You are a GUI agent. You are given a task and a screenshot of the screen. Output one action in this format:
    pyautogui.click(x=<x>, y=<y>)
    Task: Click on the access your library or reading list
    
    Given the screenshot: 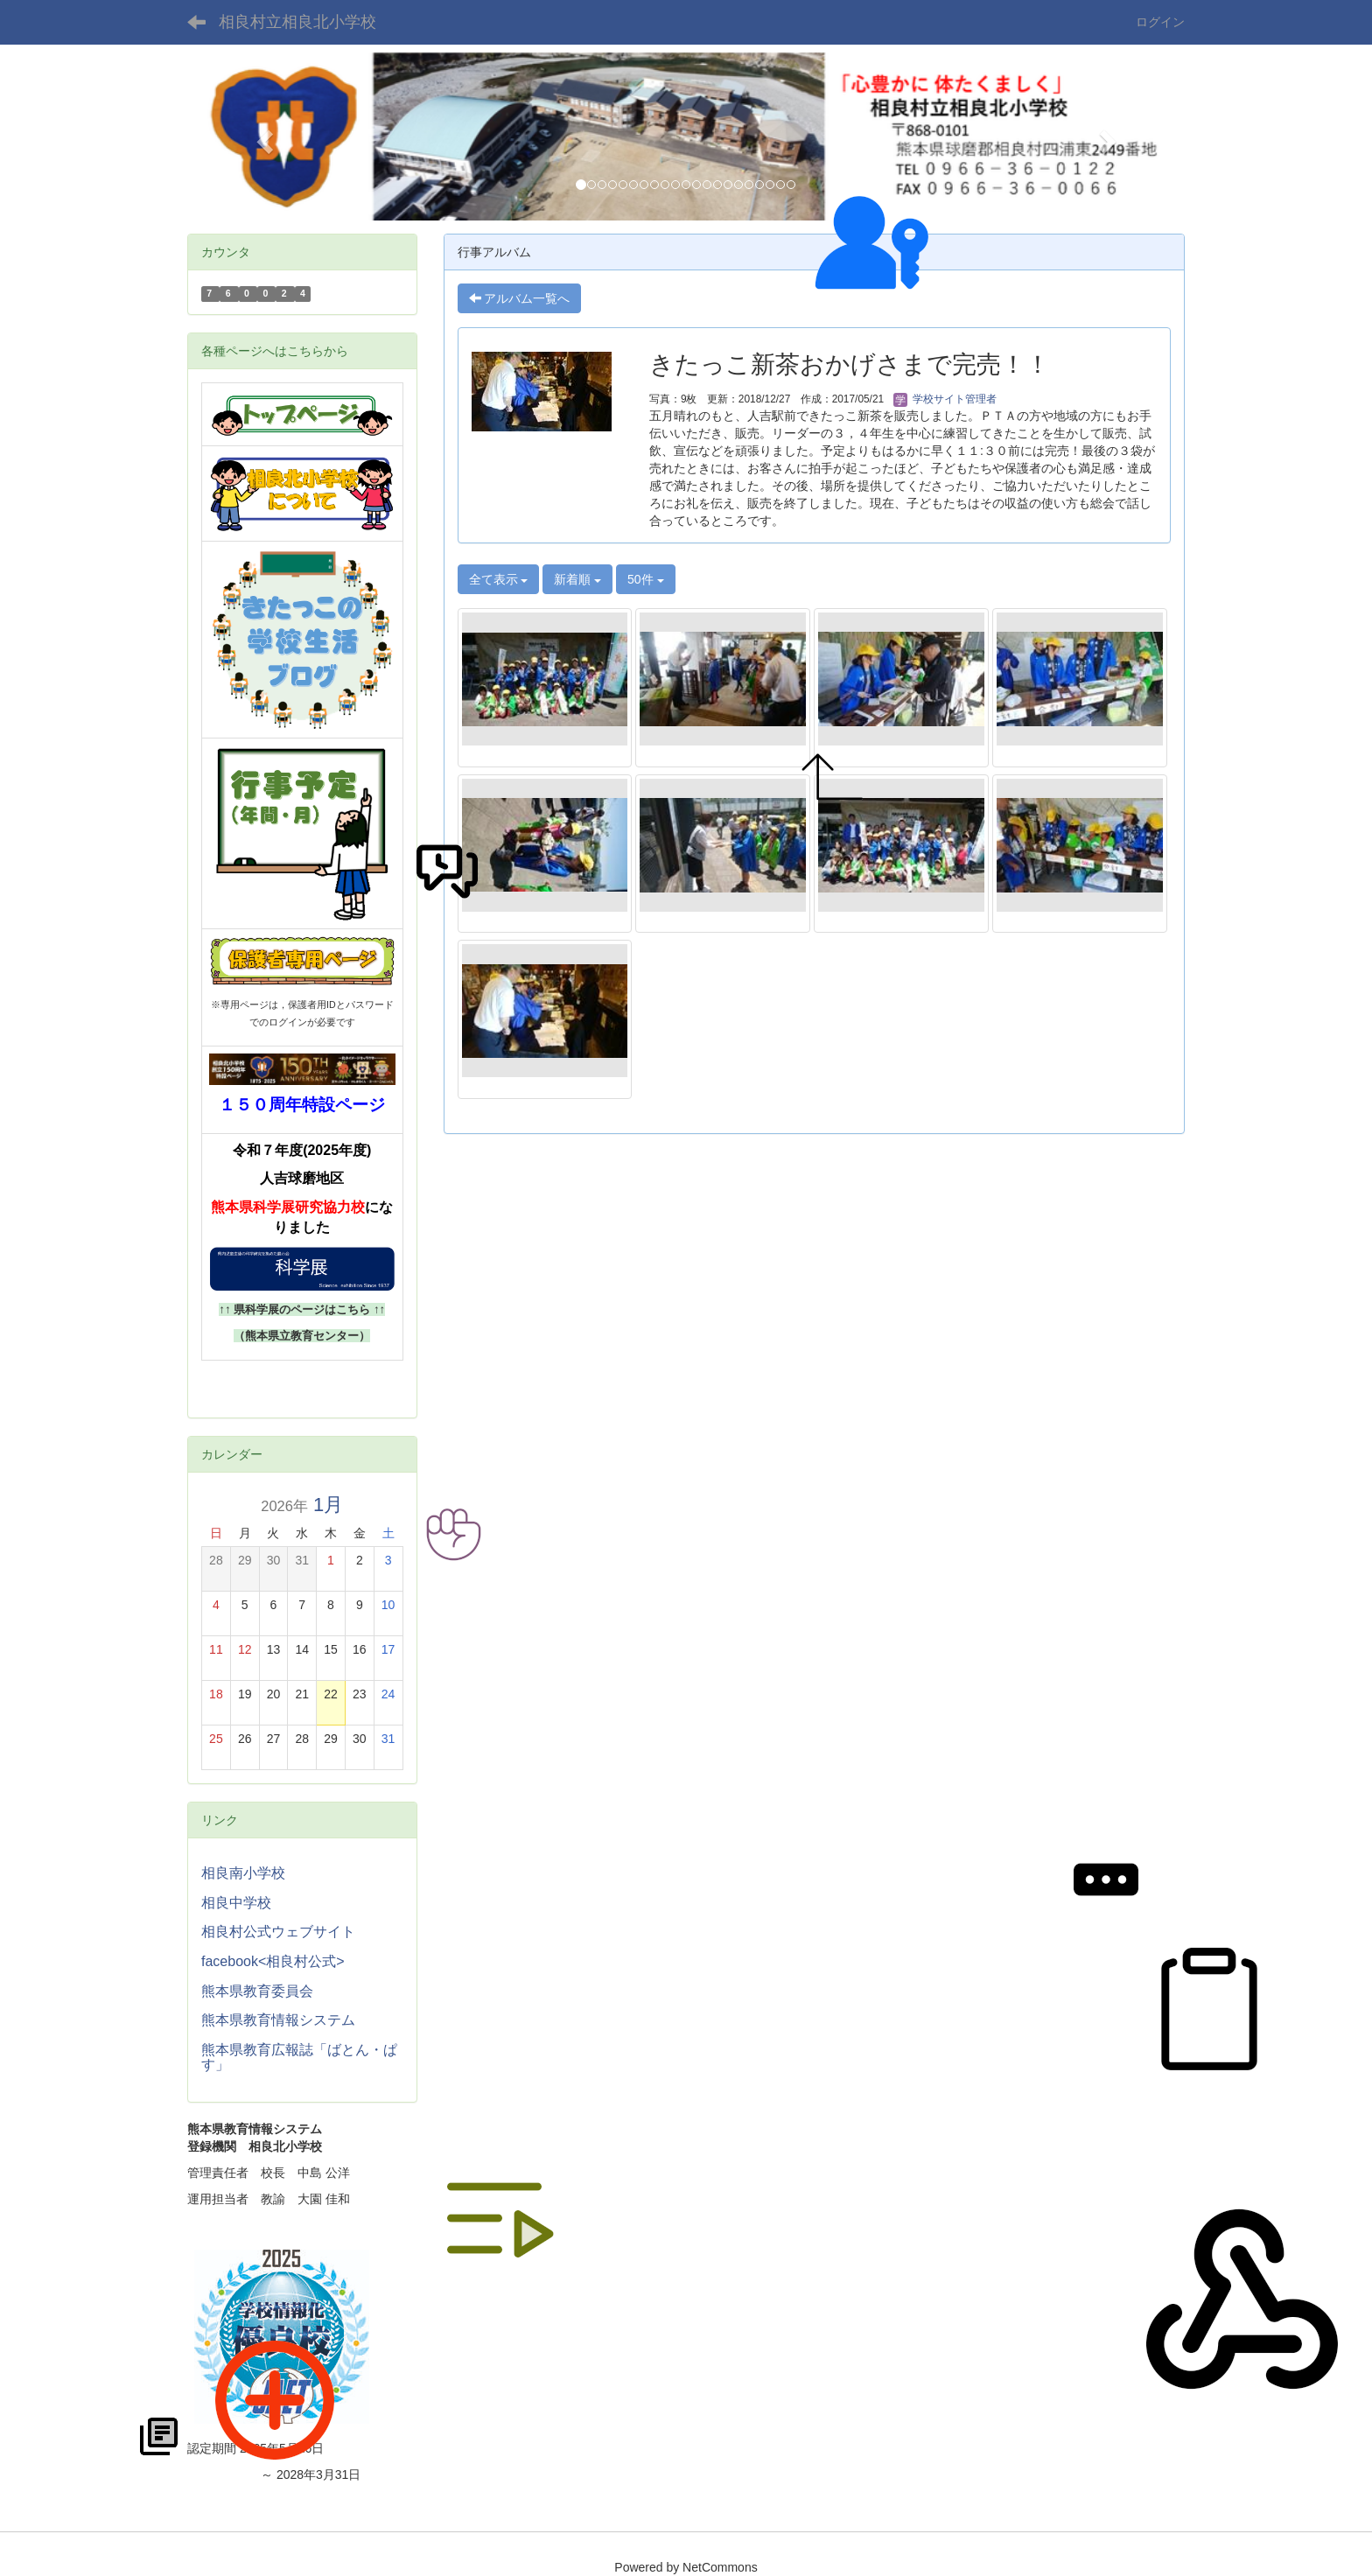 What is the action you would take?
    pyautogui.click(x=158, y=2436)
    